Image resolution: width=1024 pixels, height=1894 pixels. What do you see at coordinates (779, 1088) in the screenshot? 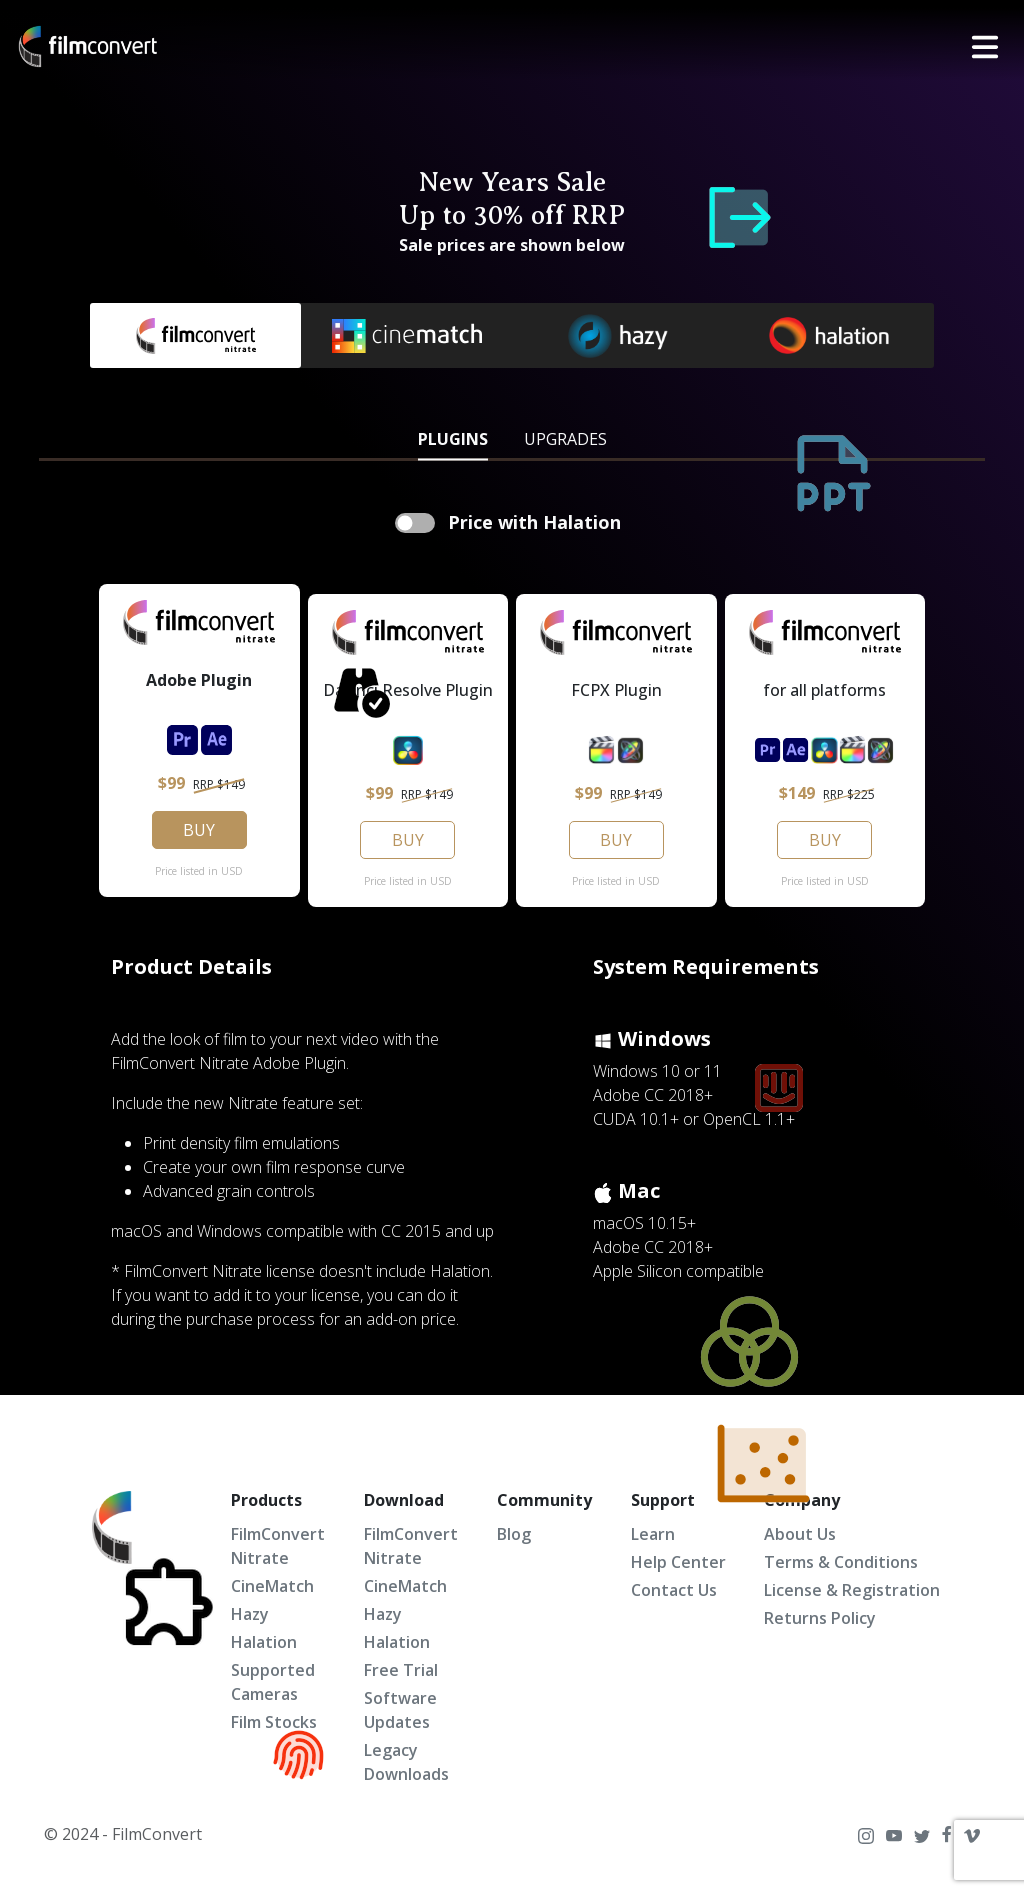
I see `open intercom customer messaging` at bounding box center [779, 1088].